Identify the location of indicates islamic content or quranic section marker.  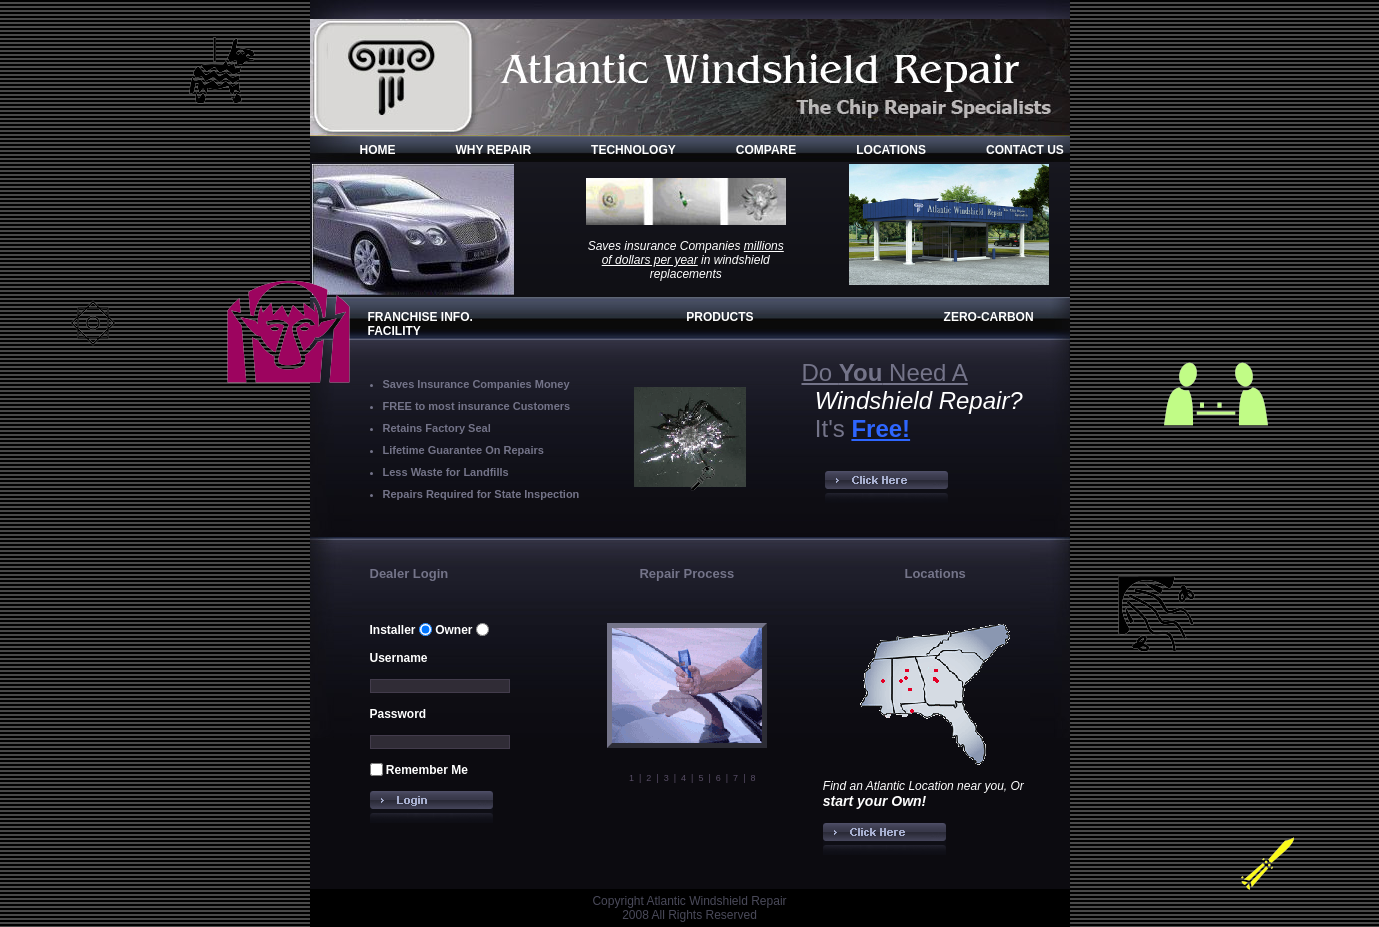
(93, 323).